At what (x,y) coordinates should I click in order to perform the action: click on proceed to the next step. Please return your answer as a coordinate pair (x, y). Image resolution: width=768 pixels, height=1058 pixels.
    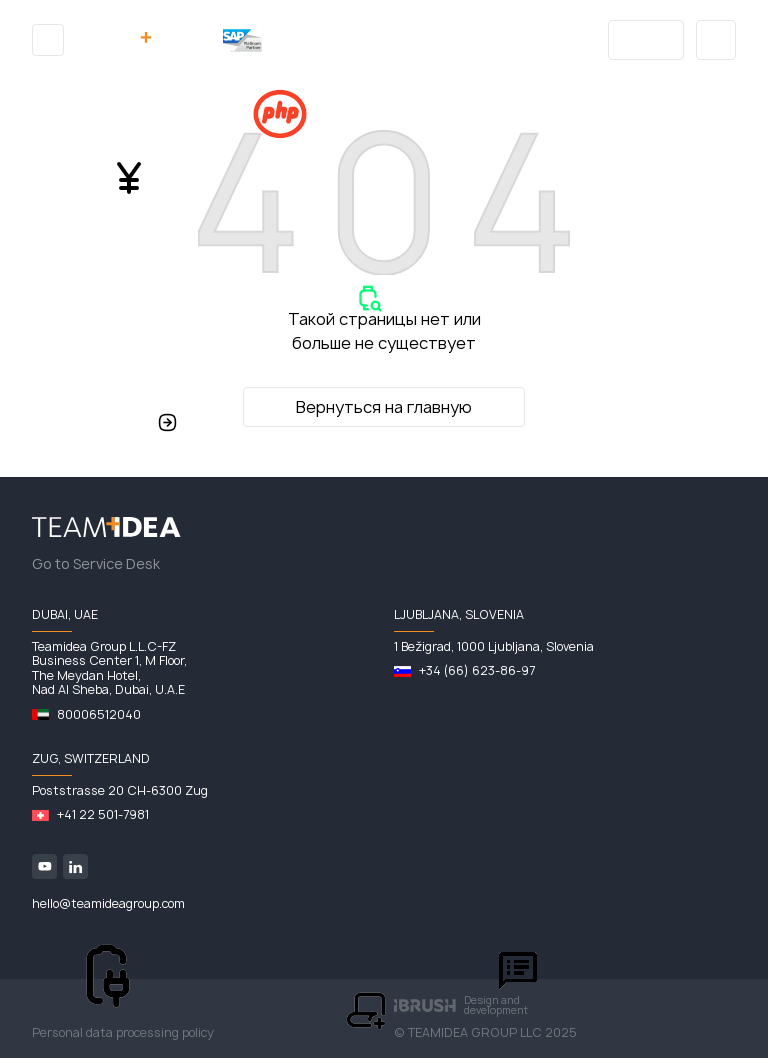
    Looking at the image, I should click on (167, 422).